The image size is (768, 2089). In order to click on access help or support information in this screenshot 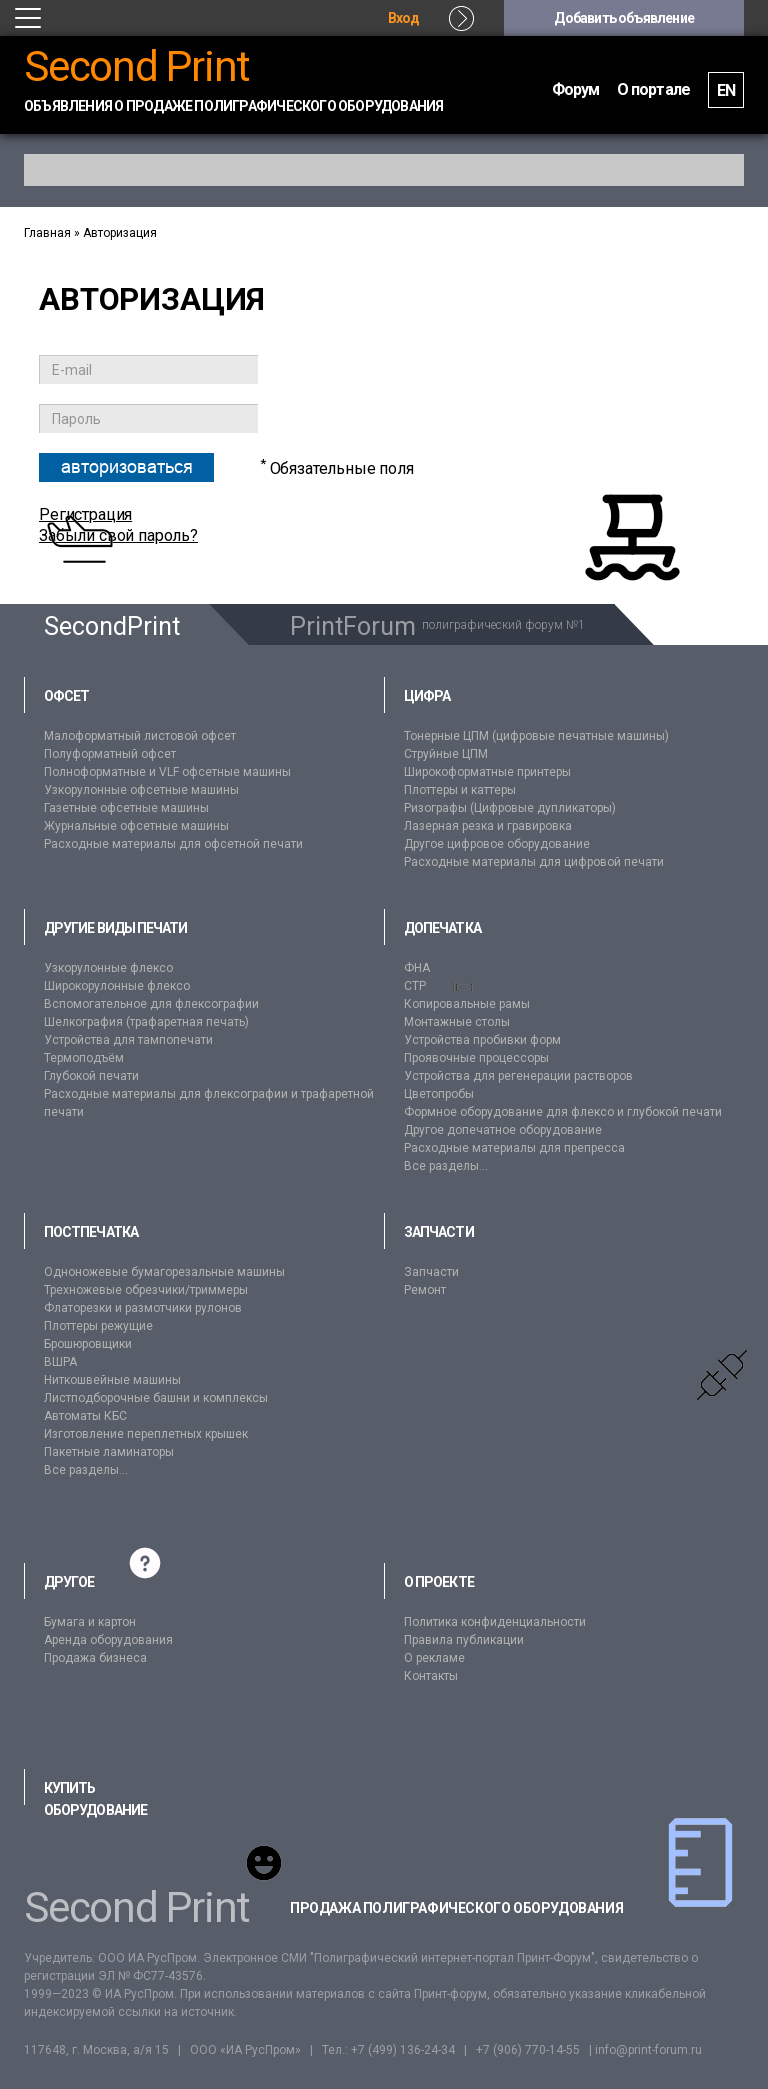, I will do `click(145, 1563)`.